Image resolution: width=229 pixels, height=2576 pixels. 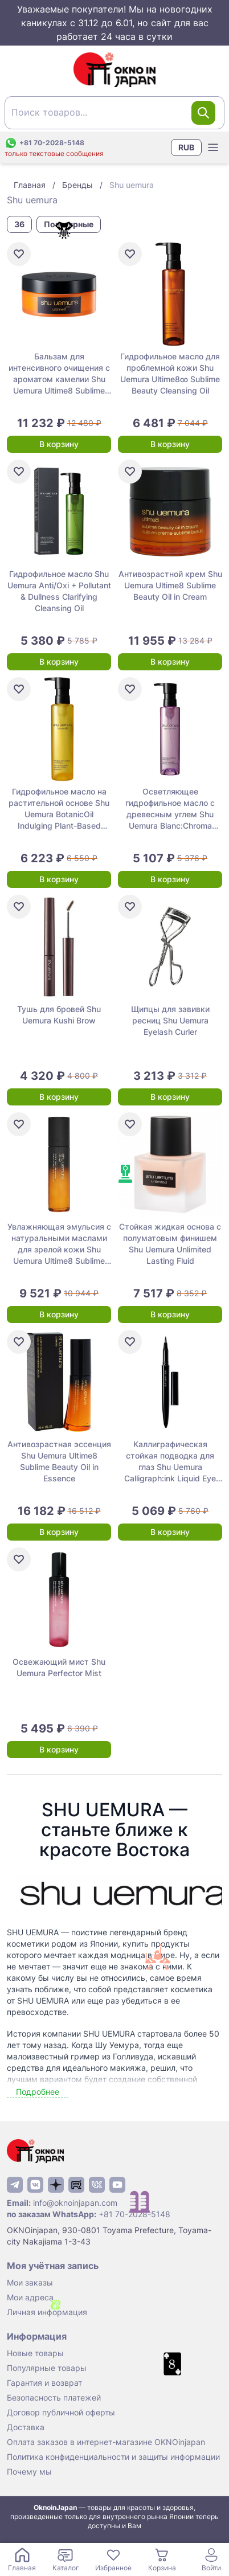 I want to click on represents a puzzle or matching game mechanic, so click(x=55, y=2304).